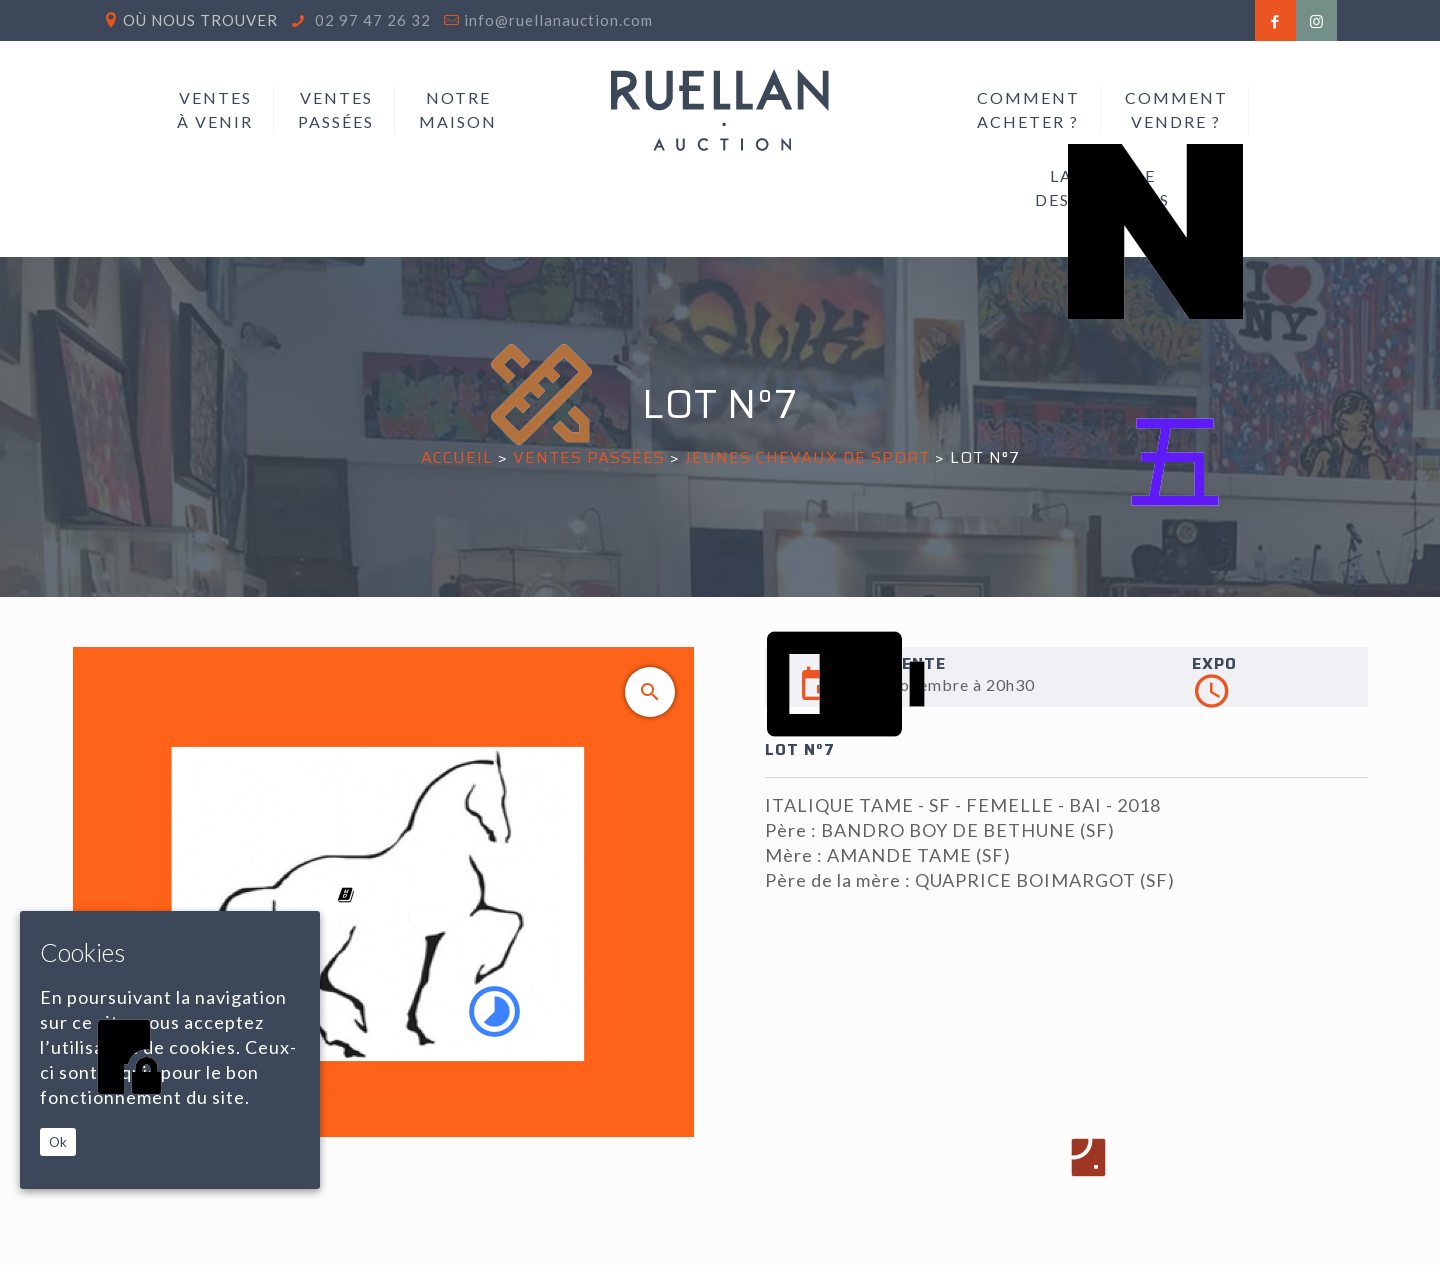 The image size is (1440, 1265). Describe the element at coordinates (842, 684) in the screenshot. I see `indicates low battery status` at that location.